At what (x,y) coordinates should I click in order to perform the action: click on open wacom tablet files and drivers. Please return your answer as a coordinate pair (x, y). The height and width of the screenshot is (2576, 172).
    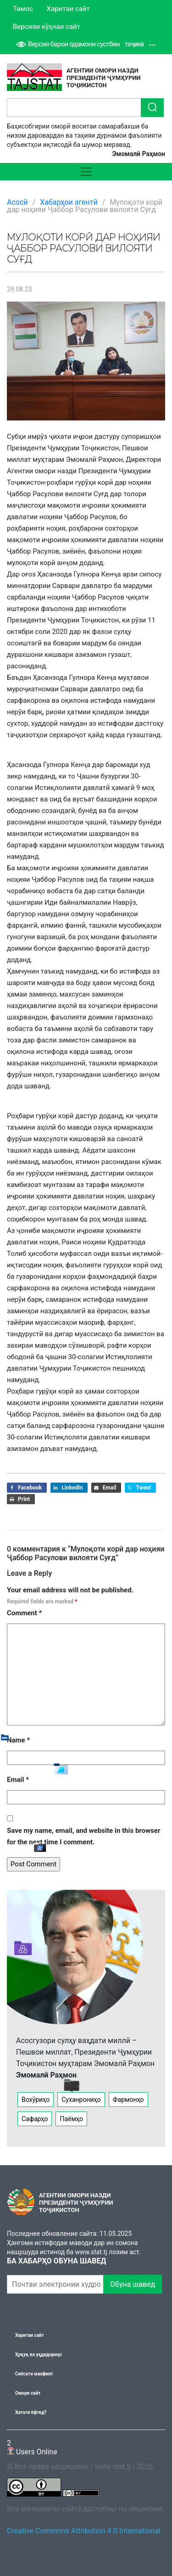
    Looking at the image, I should click on (72, 2085).